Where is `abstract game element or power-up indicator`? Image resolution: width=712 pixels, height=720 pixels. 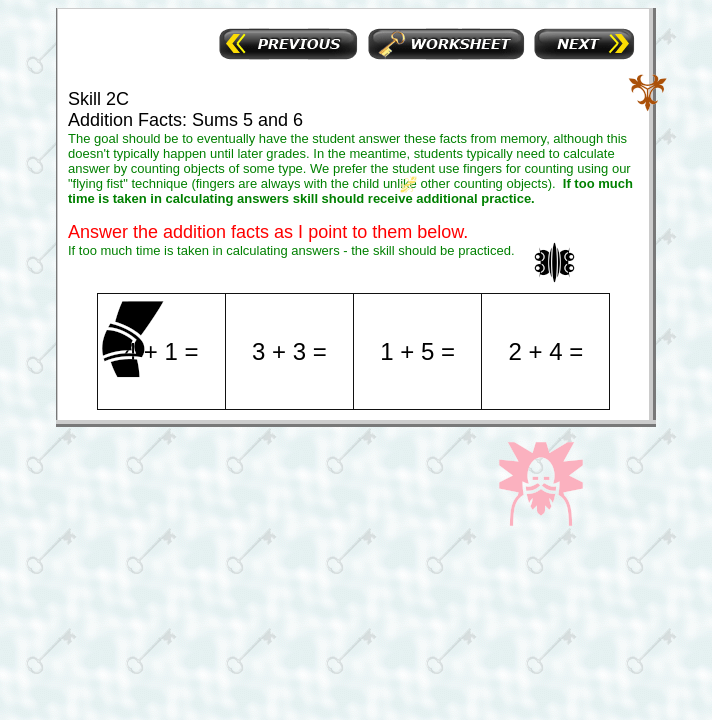 abstract game element or power-up indicator is located at coordinates (554, 262).